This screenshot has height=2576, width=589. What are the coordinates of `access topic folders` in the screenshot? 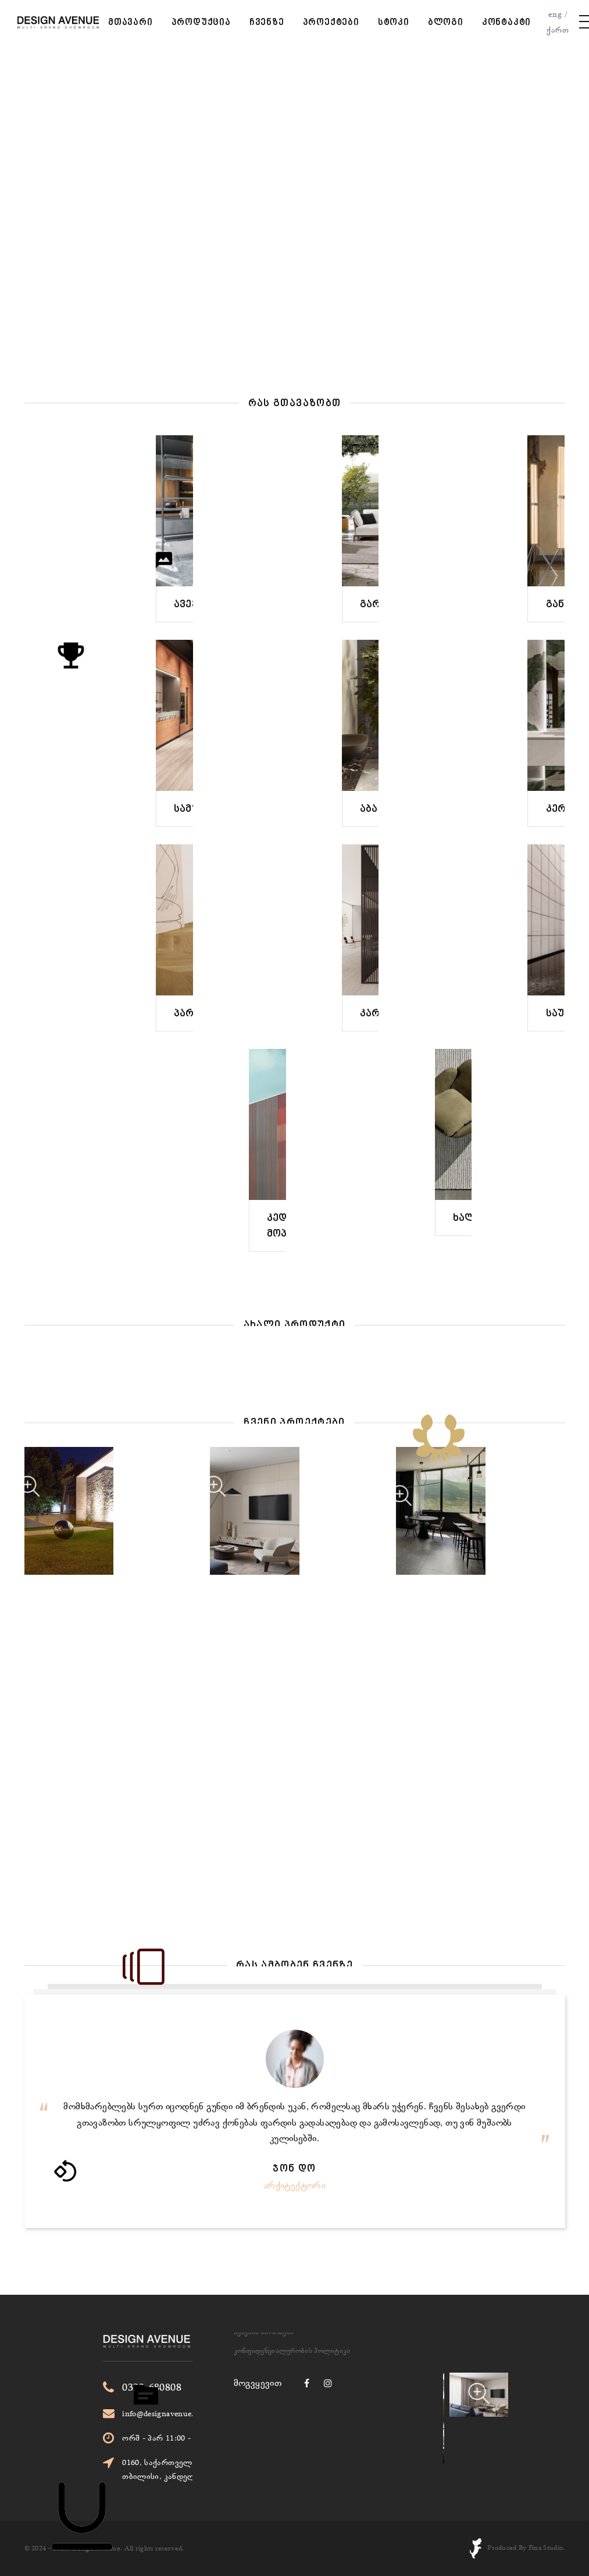 It's located at (146, 2395).